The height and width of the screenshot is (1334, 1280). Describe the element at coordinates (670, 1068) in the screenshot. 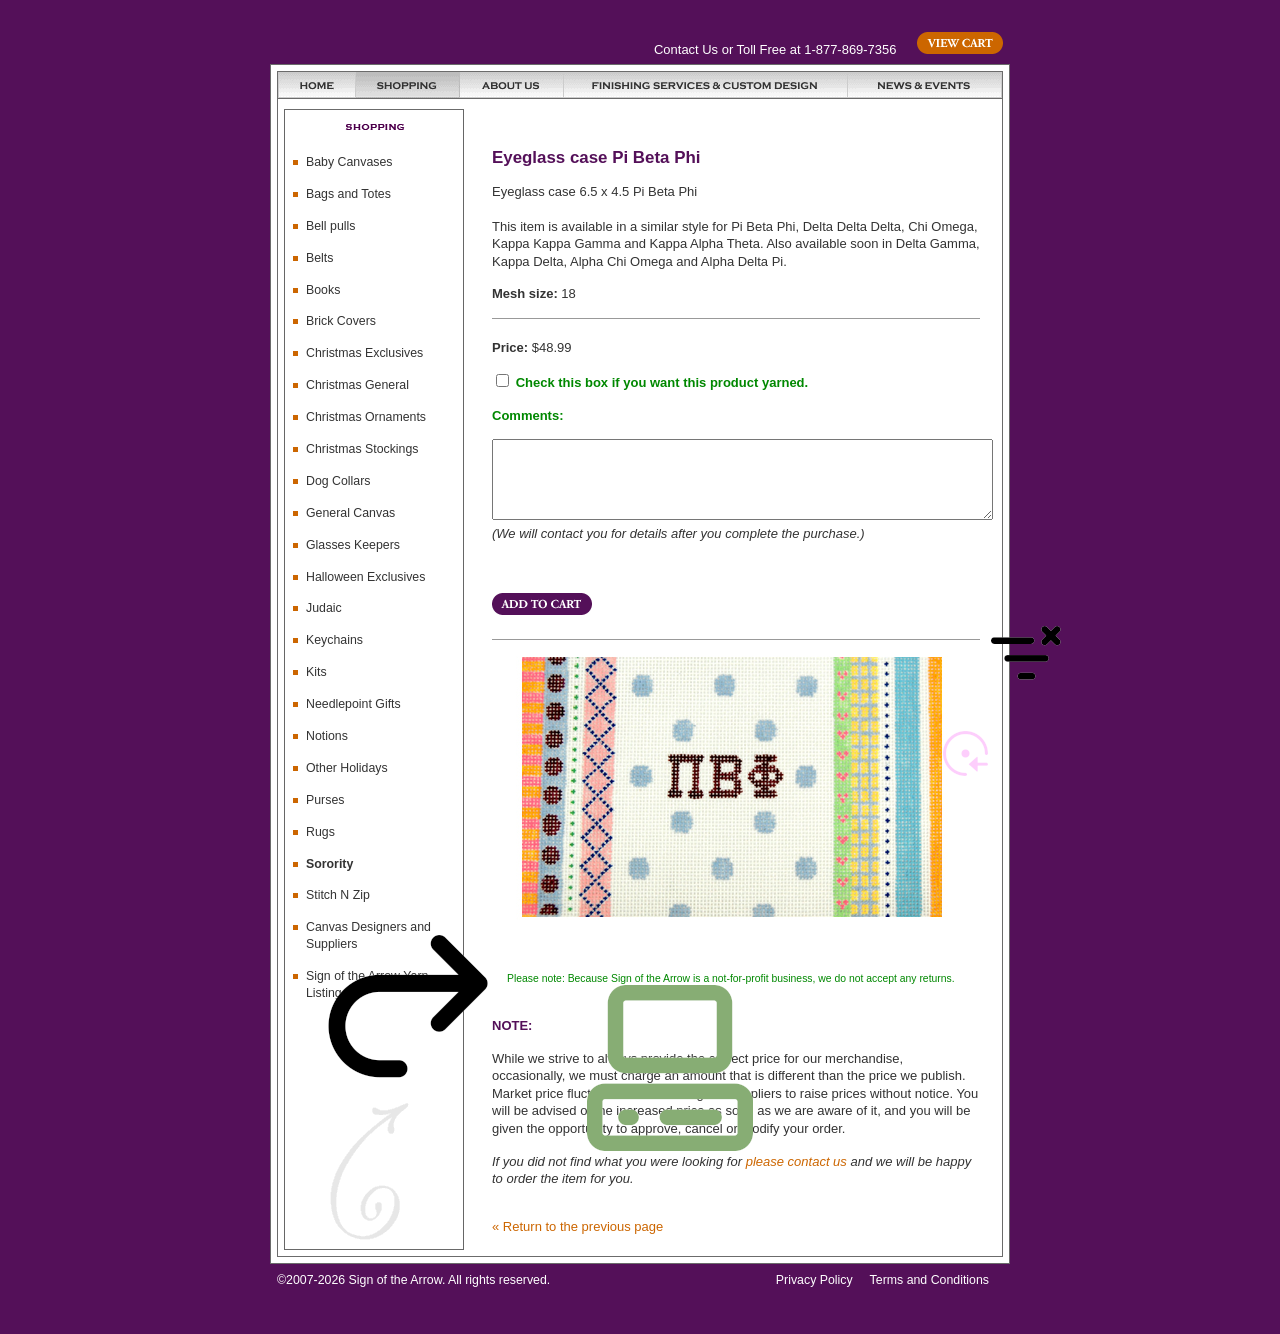

I see `launch a github codespace` at that location.